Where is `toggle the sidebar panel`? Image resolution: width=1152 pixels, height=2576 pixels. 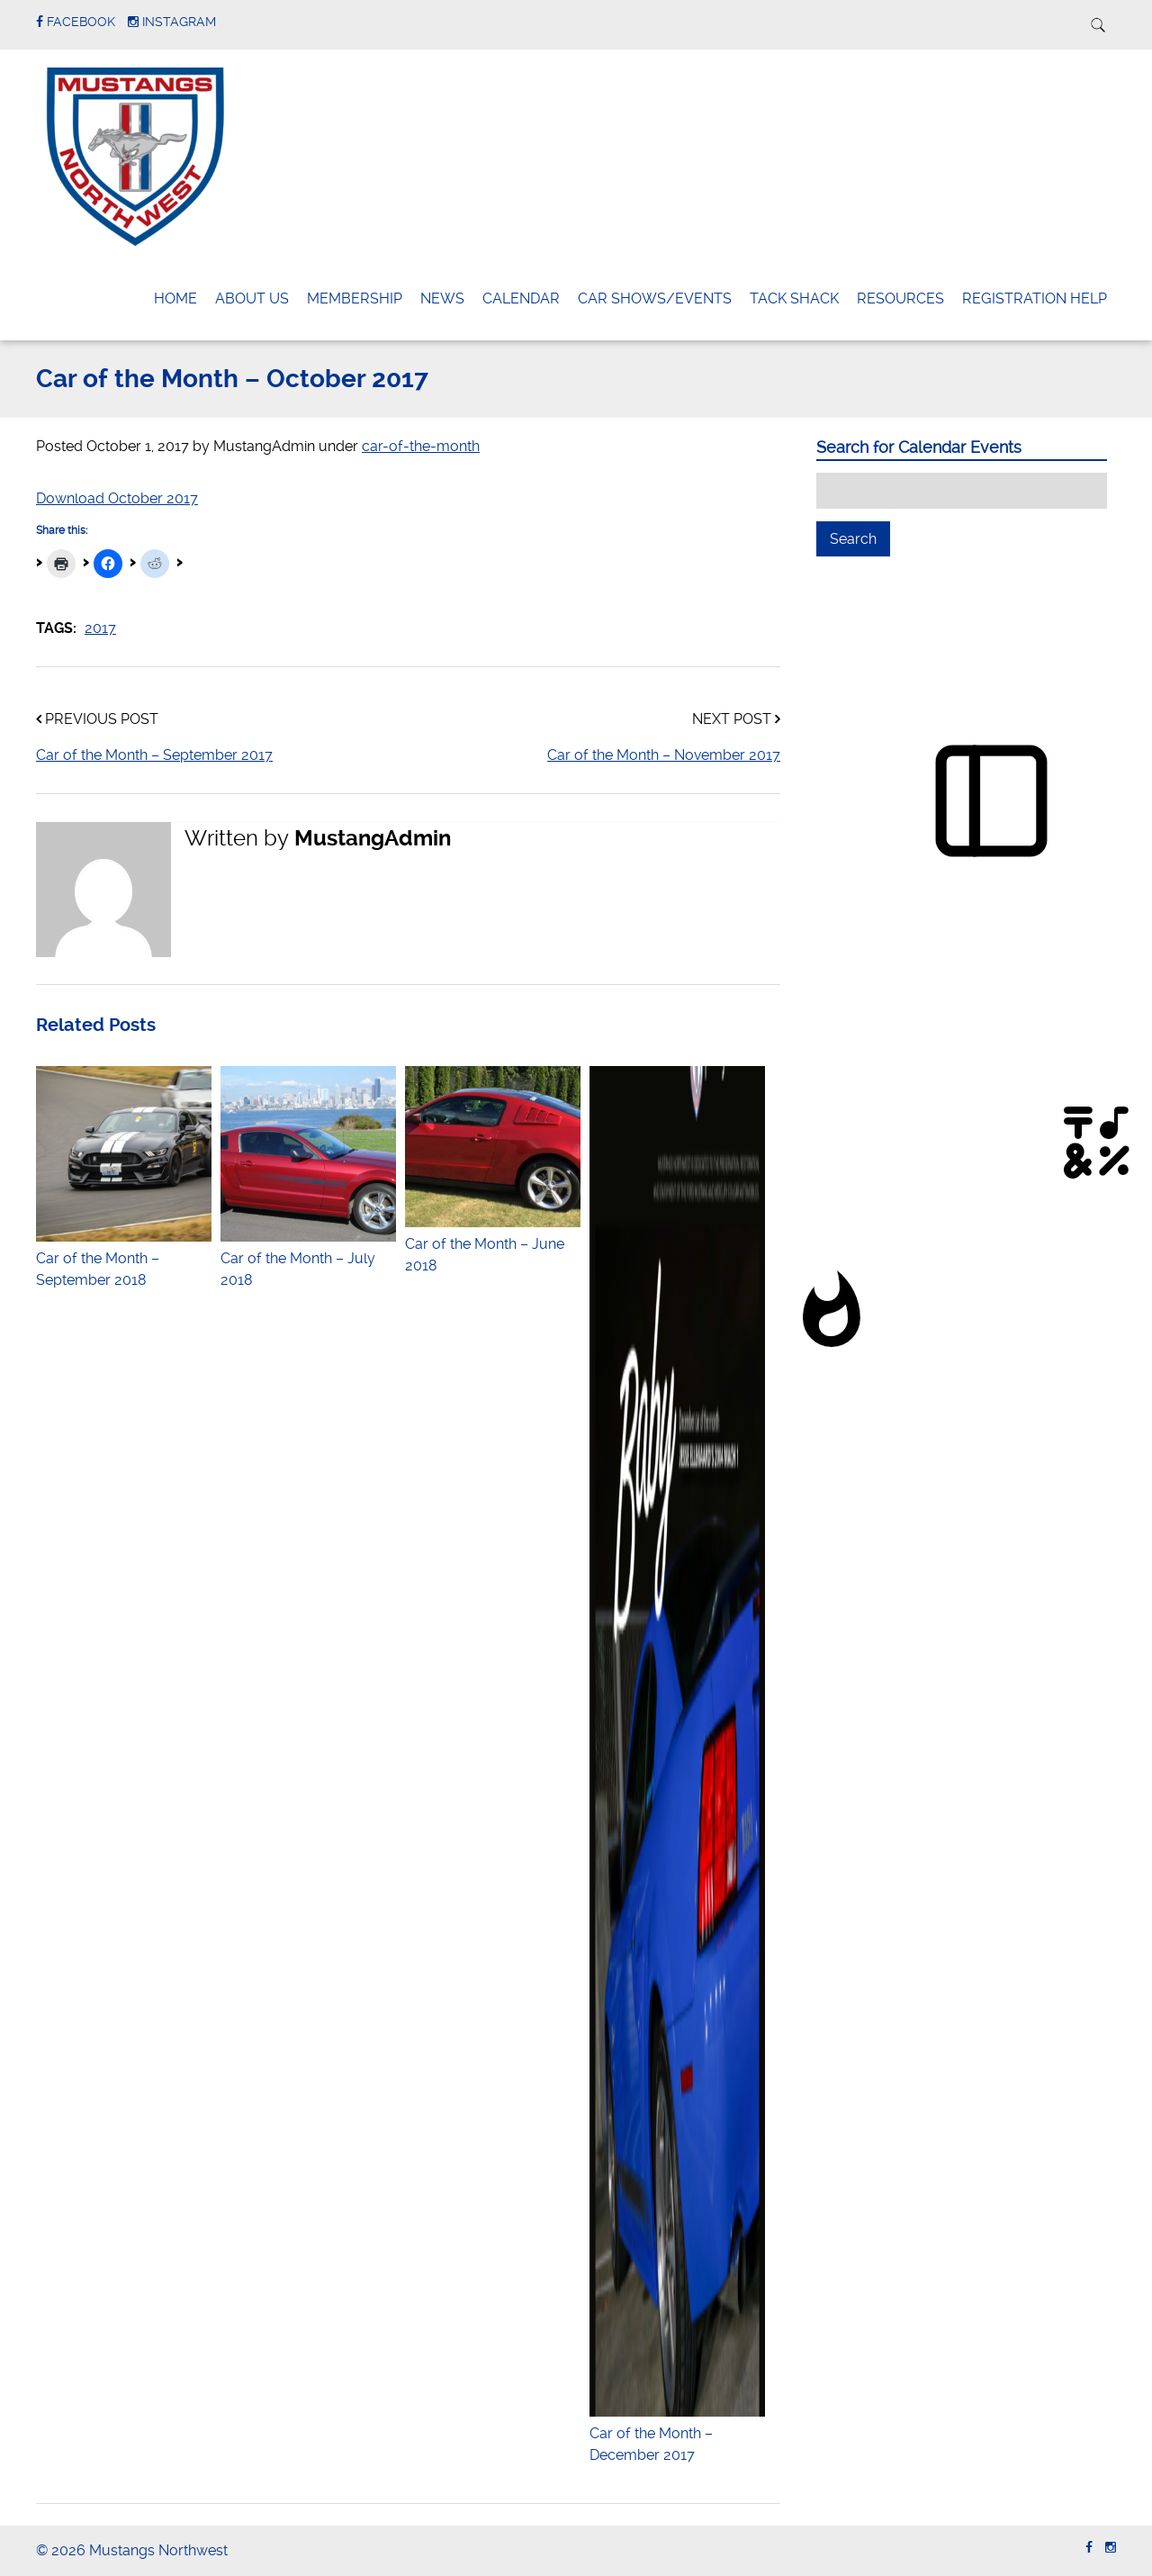
toggle the sidebar panel is located at coordinates (991, 800).